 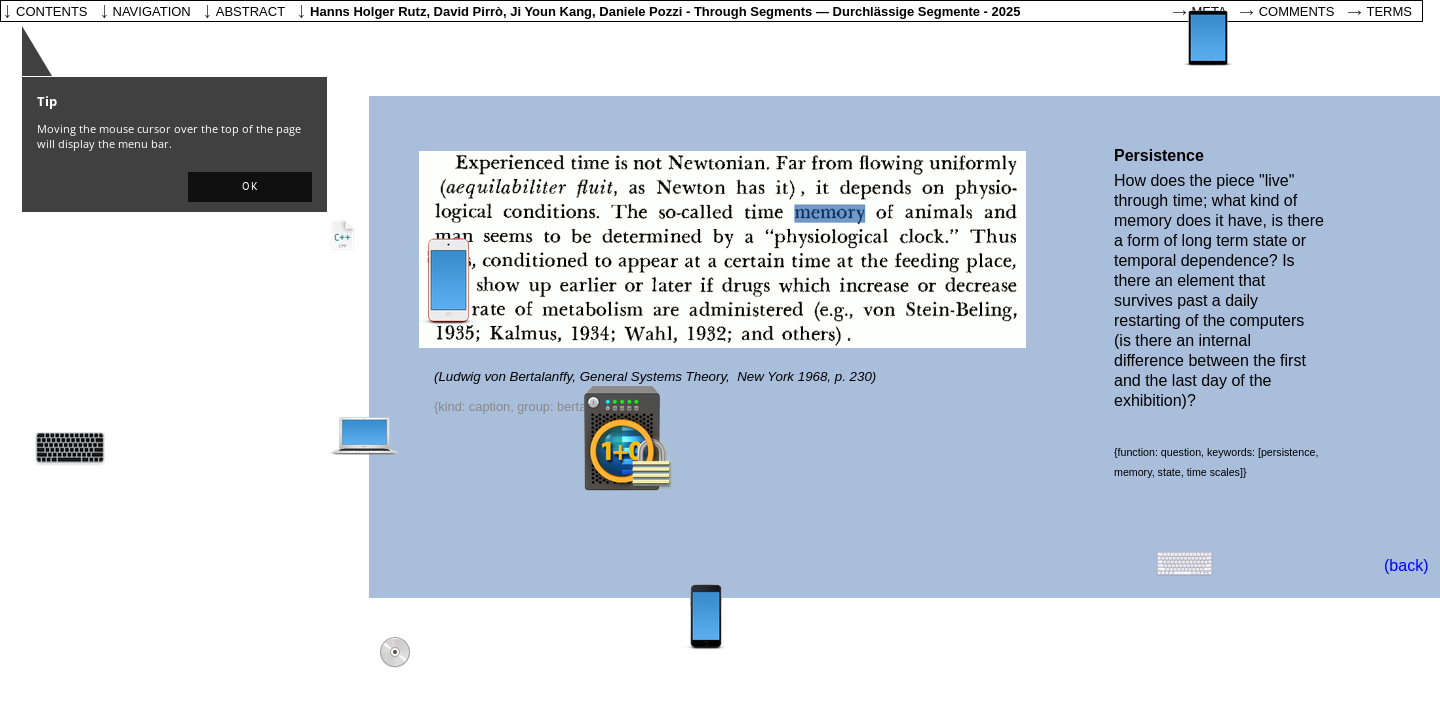 I want to click on iPad Pro with cellular connectivity in device list, so click(x=1208, y=38).